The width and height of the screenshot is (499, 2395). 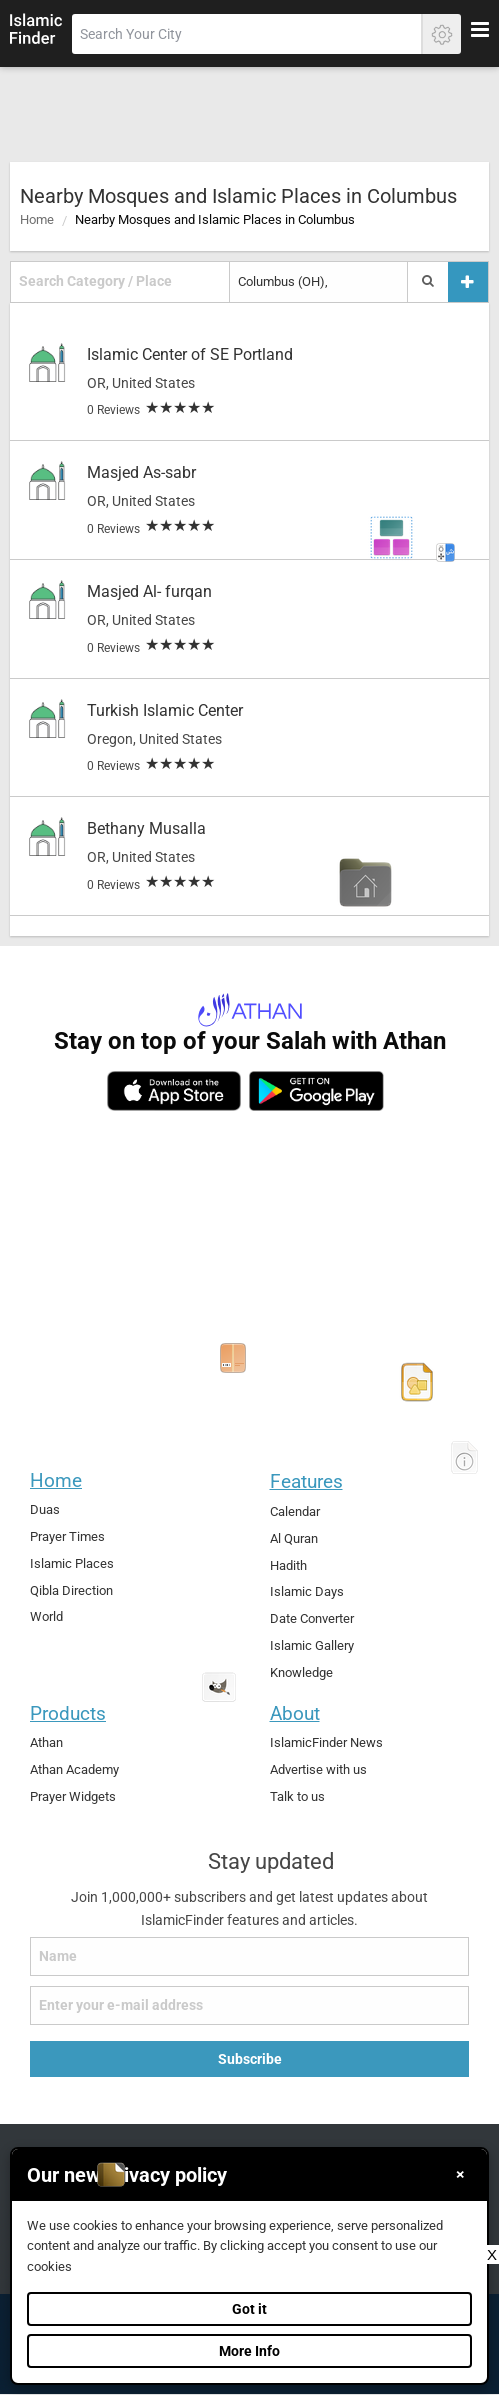 I want to click on a readme or documentation file, so click(x=464, y=1457).